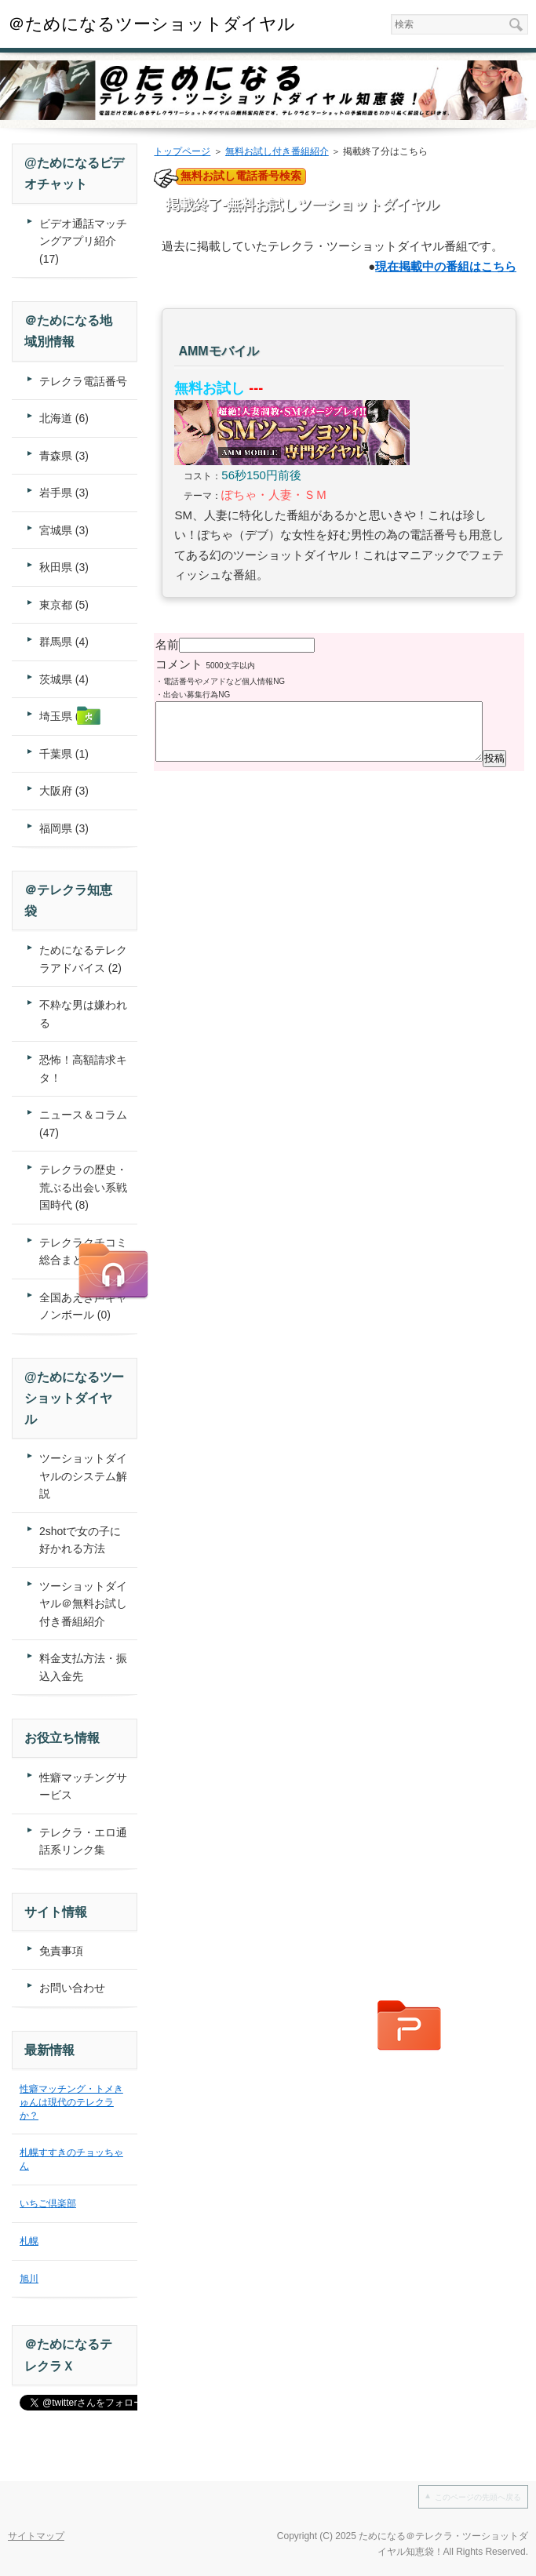 Image resolution: width=536 pixels, height=2576 pixels. What do you see at coordinates (89, 716) in the screenshot?
I see `open your GameJolt games folder` at bounding box center [89, 716].